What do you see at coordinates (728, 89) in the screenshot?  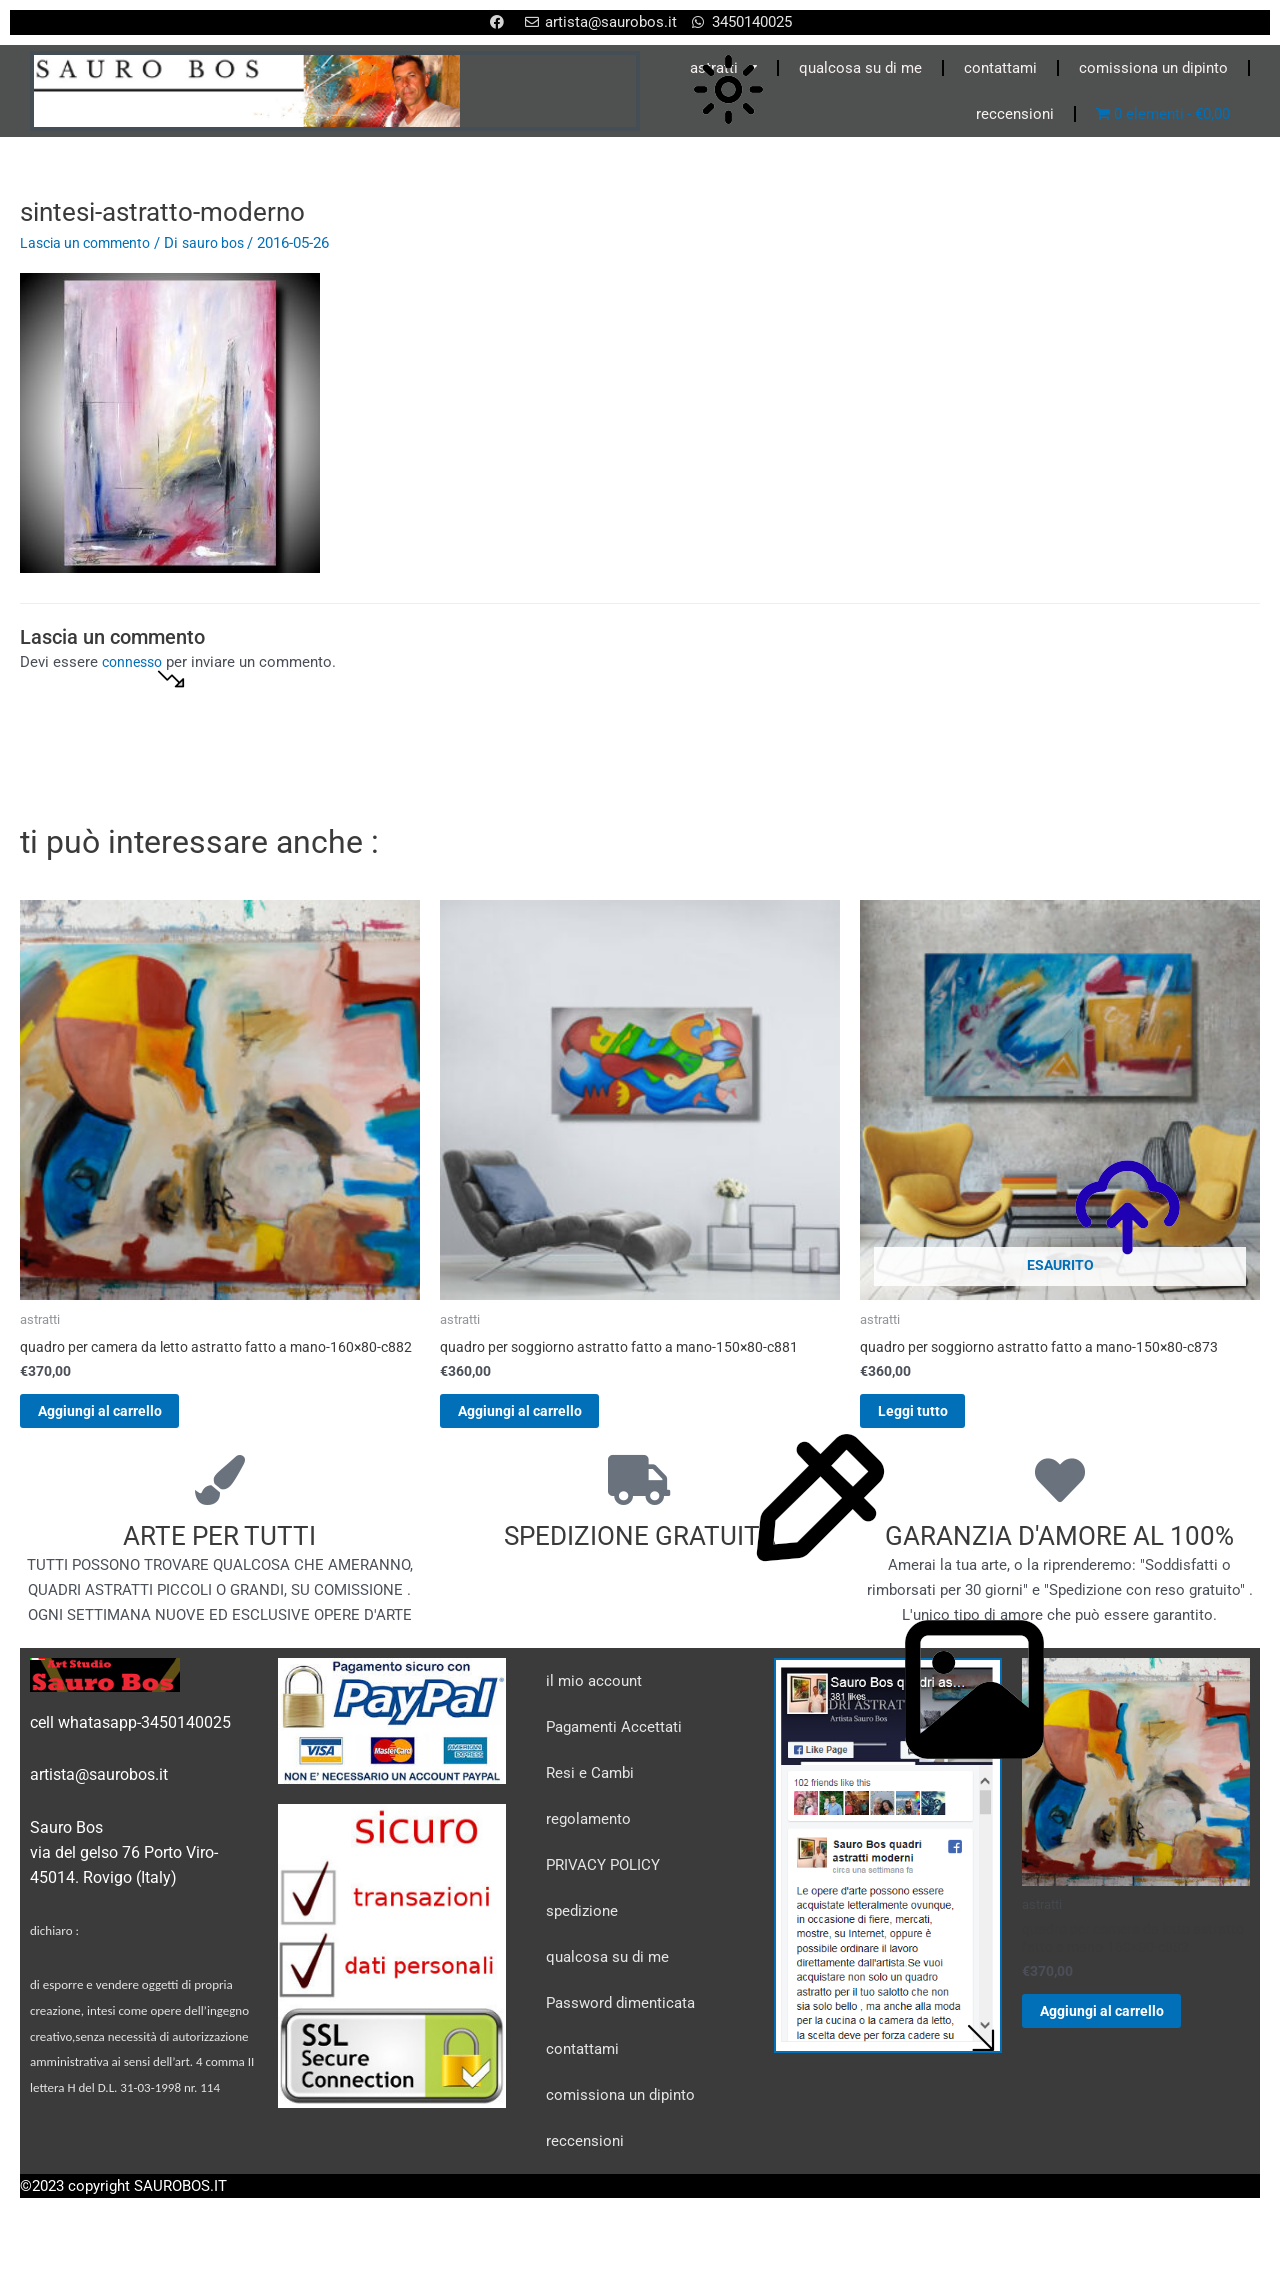 I see `switch to light mode` at bounding box center [728, 89].